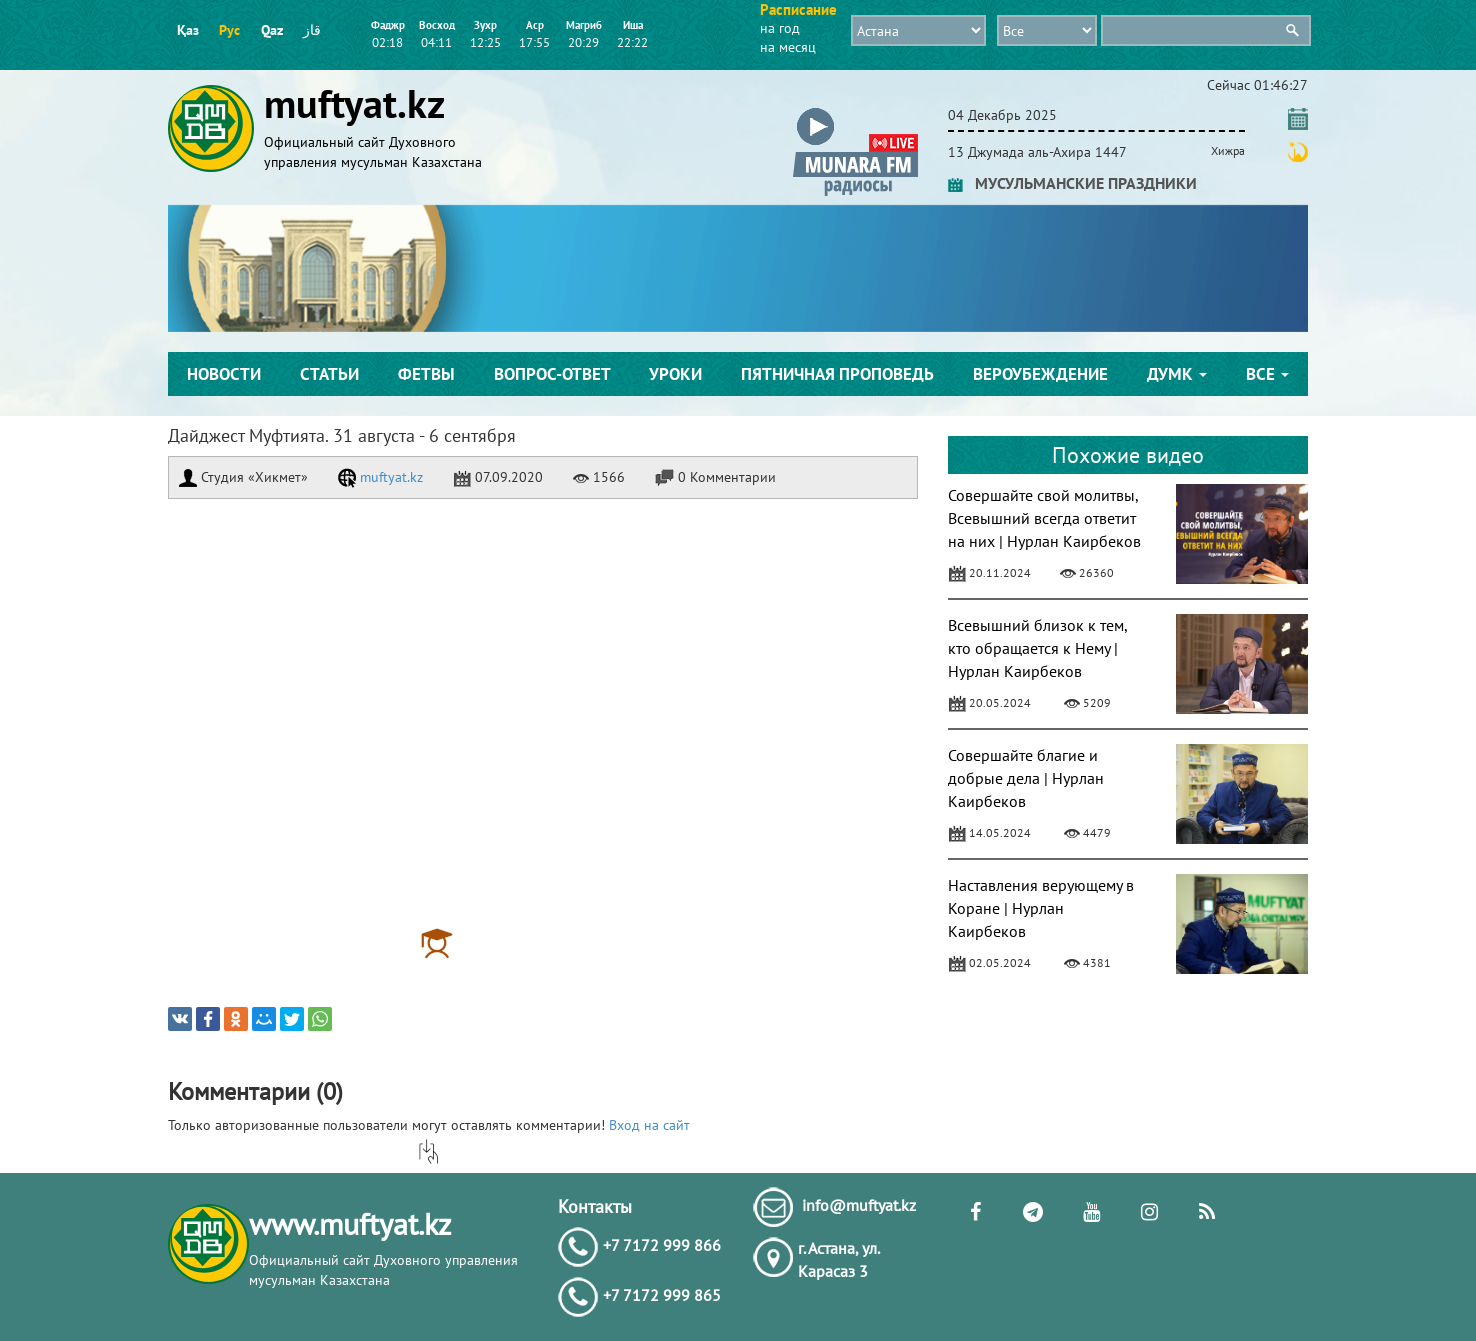 The height and width of the screenshot is (1341, 1476). I want to click on withdraw or receive funds, so click(427, 1151).